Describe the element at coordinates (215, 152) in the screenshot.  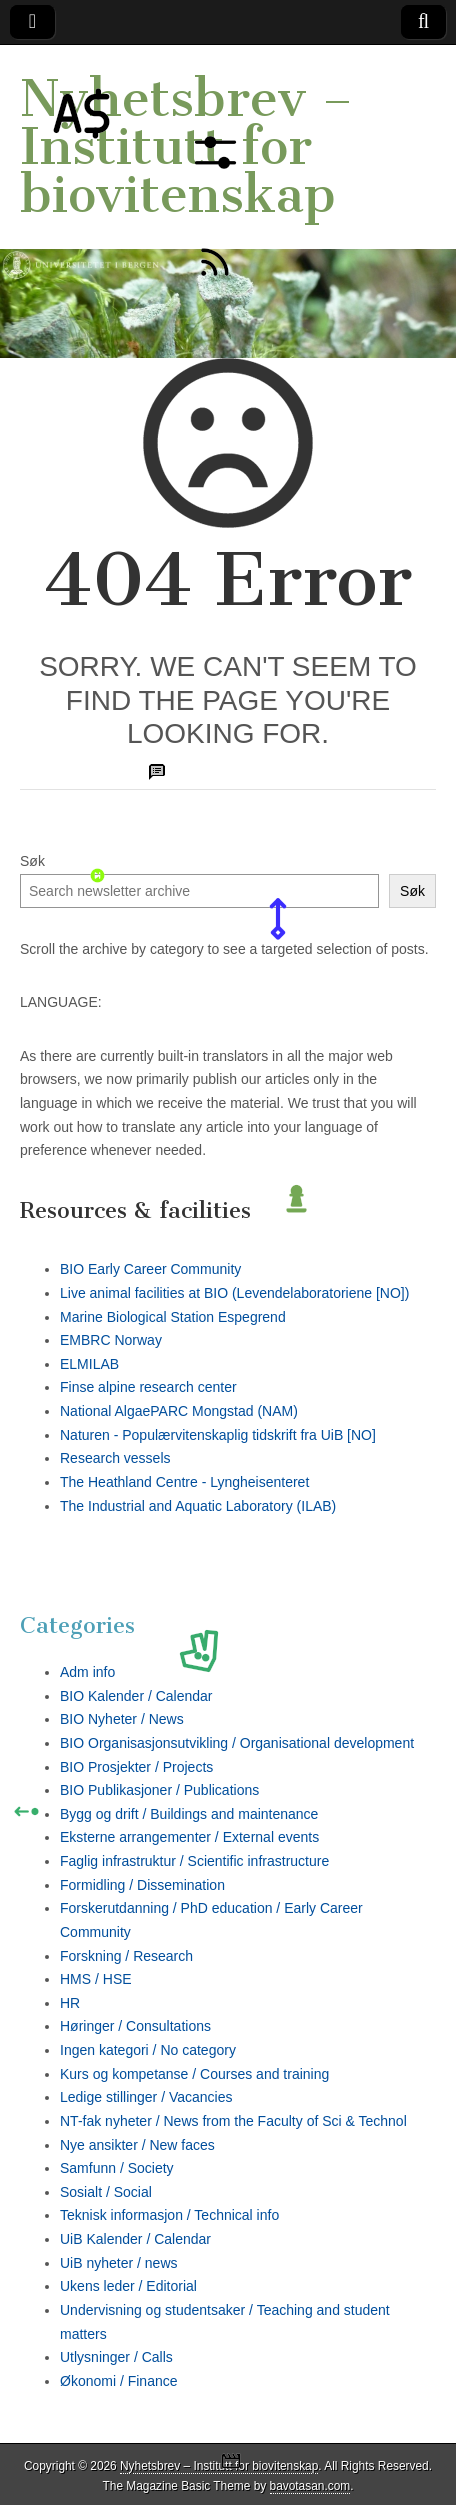
I see `adjust settings or preferences` at that location.